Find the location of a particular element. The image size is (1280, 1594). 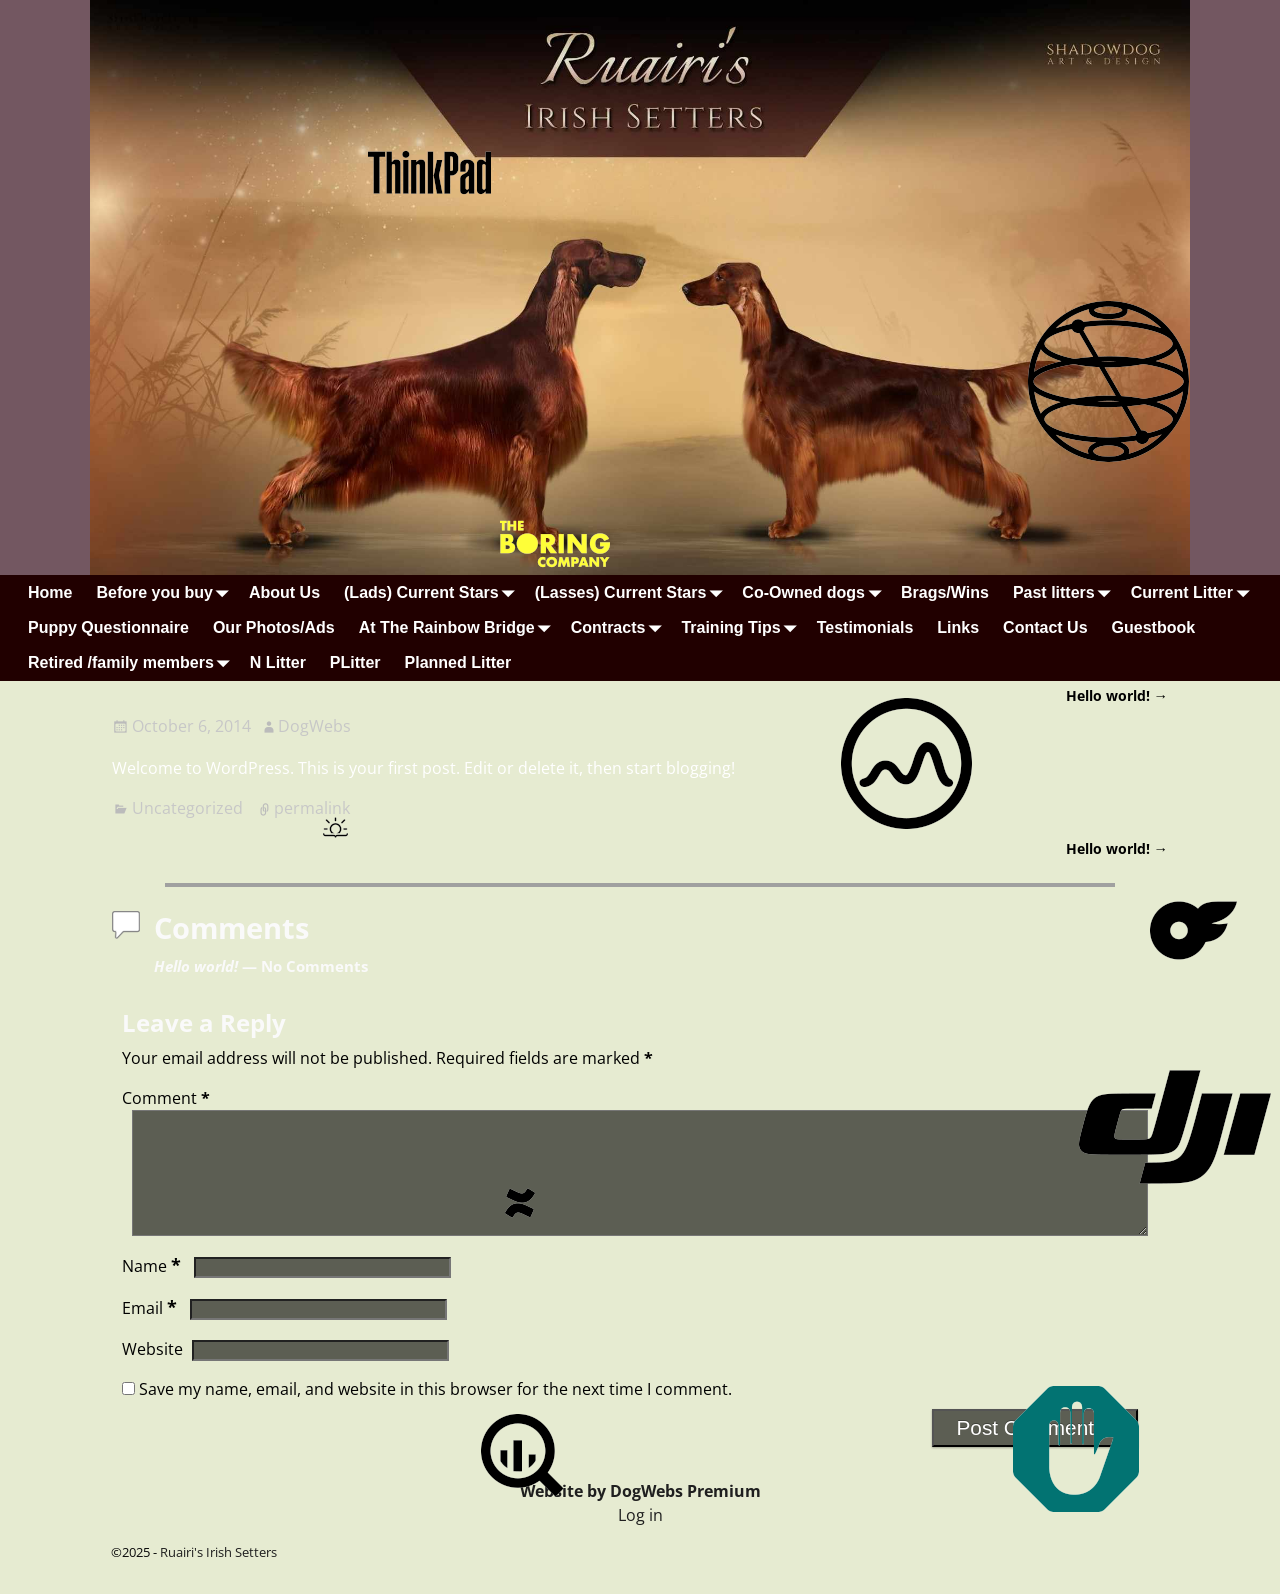

open jdoodle online compiler is located at coordinates (335, 827).